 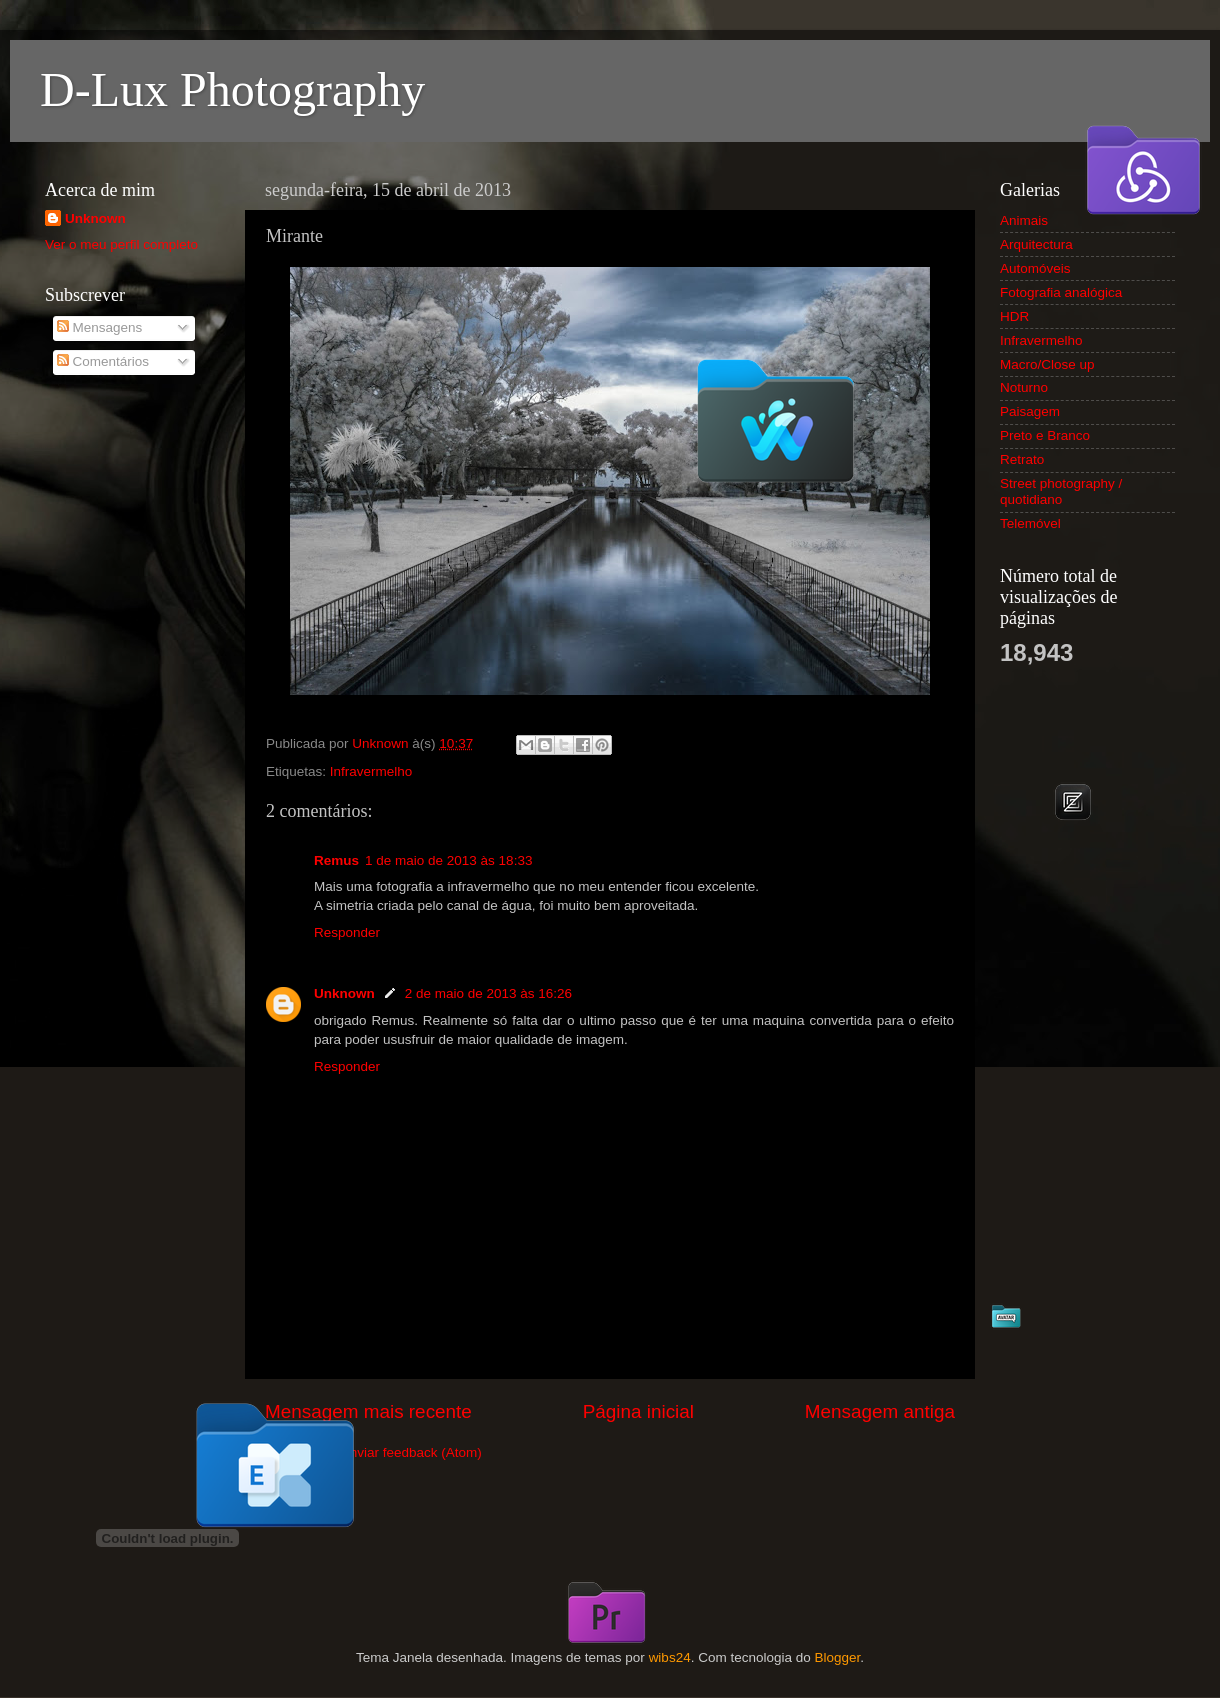 I want to click on open vrchat avatar files folder, so click(x=1006, y=1317).